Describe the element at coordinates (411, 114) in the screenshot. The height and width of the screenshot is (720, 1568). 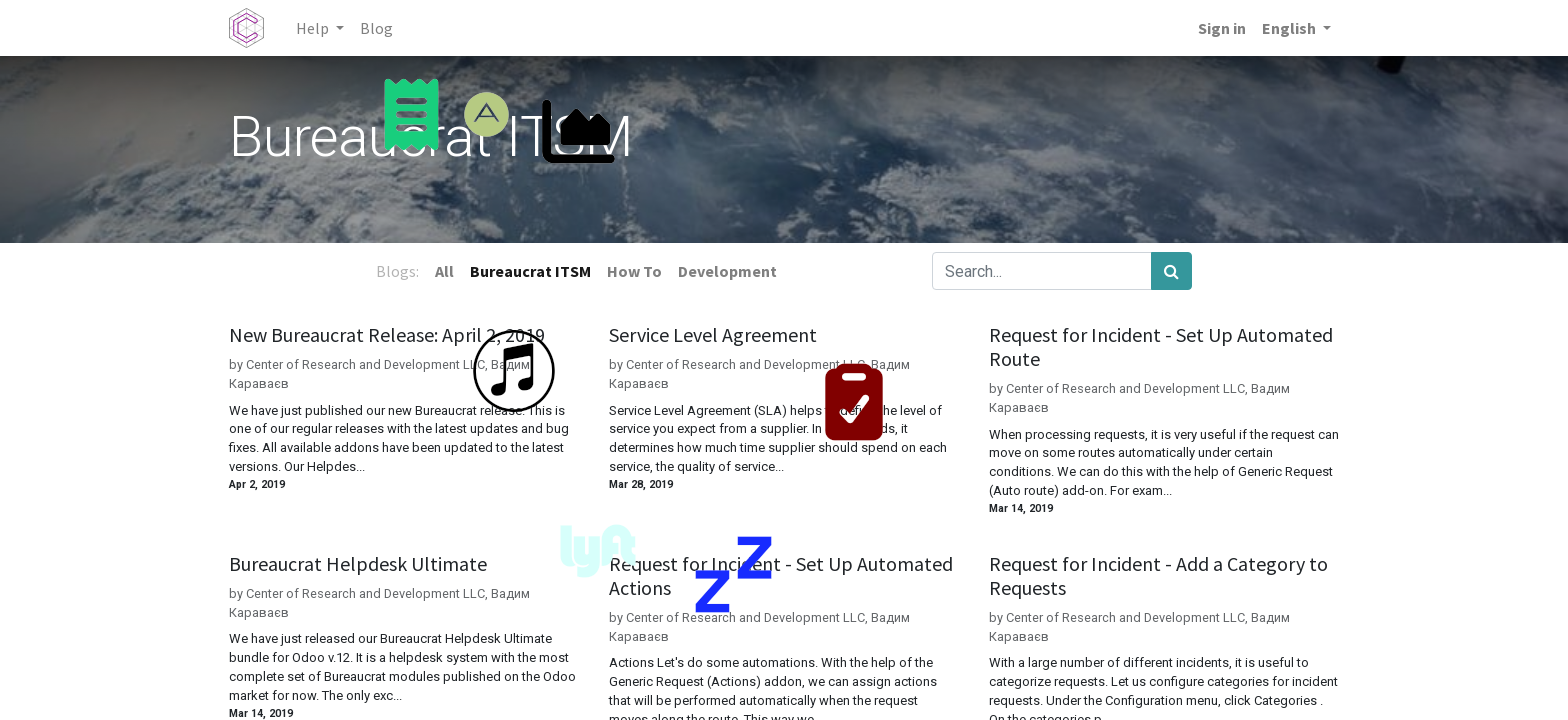
I see `view purchase receipt or transaction history` at that location.